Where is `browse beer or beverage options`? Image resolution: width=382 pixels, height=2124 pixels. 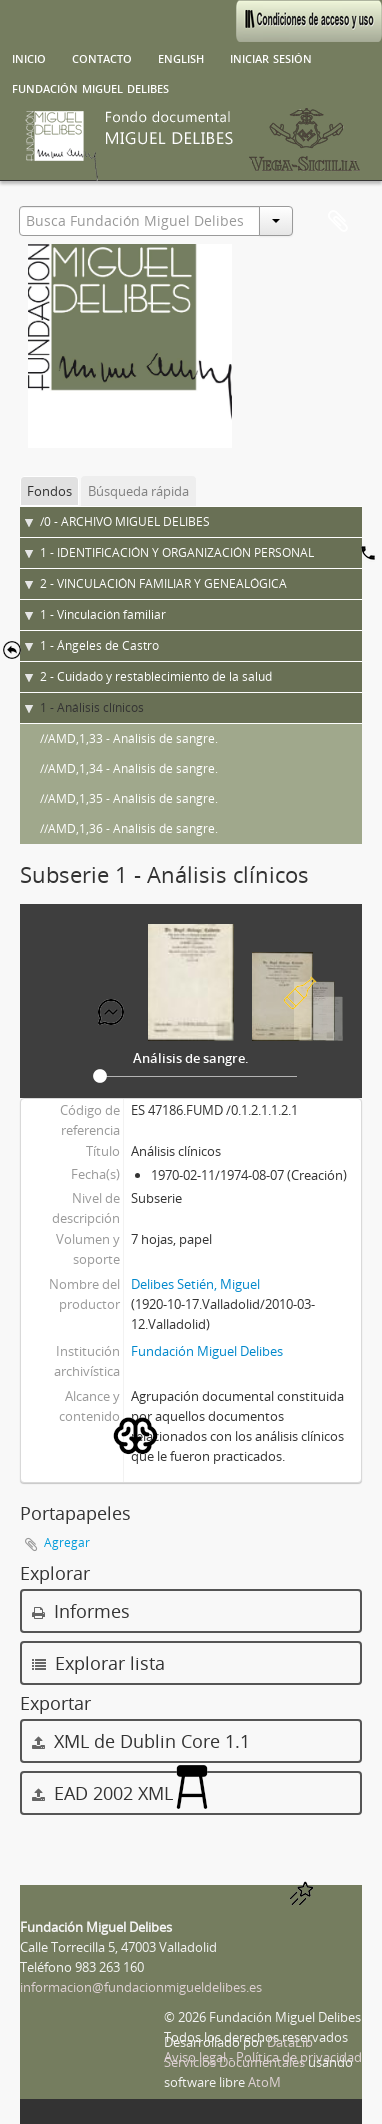 browse beer or beverage options is located at coordinates (299, 993).